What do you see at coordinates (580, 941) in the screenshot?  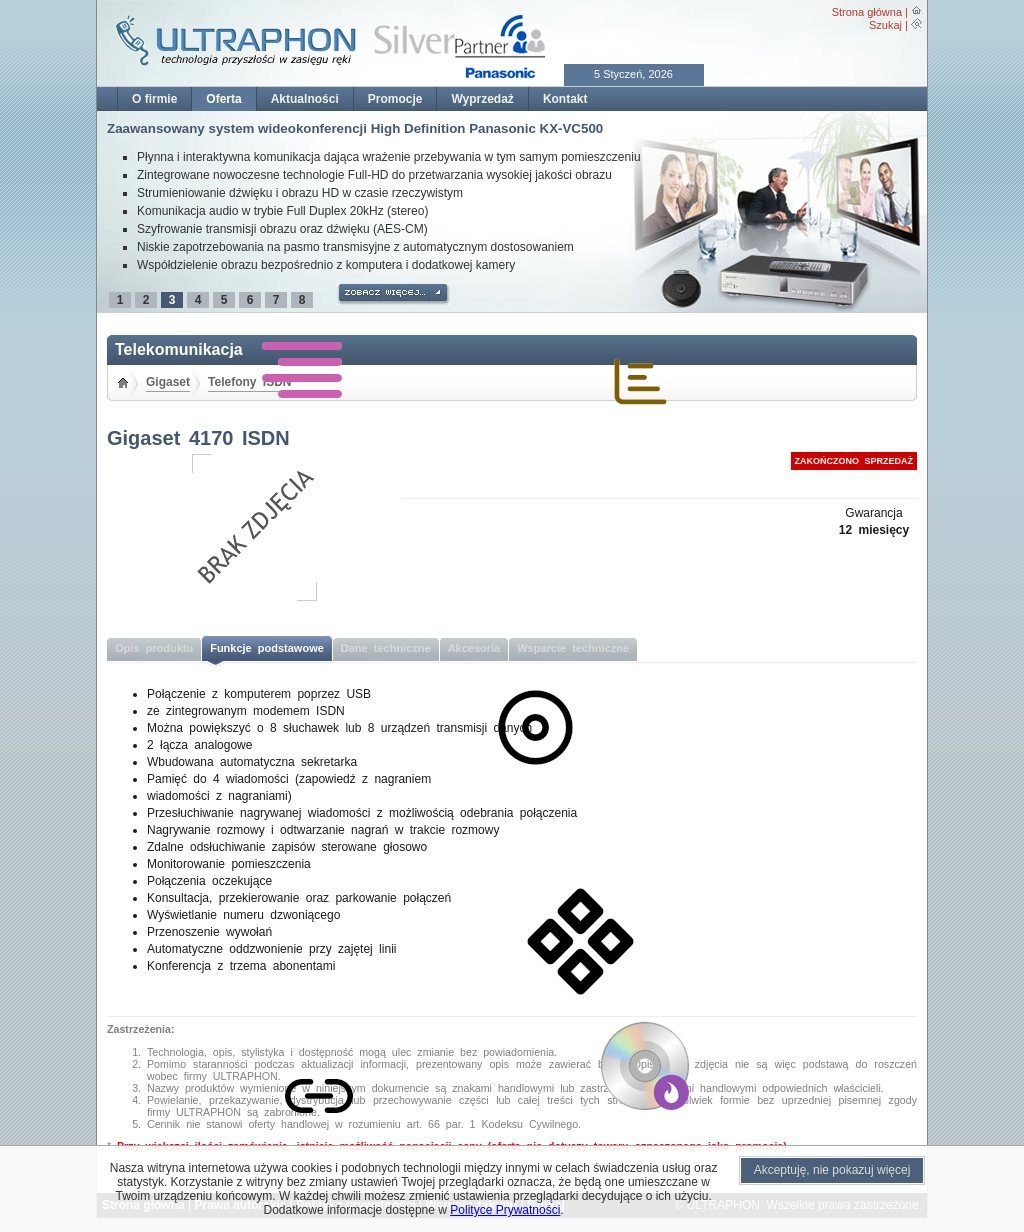 I see `access app grid or dashboard` at bounding box center [580, 941].